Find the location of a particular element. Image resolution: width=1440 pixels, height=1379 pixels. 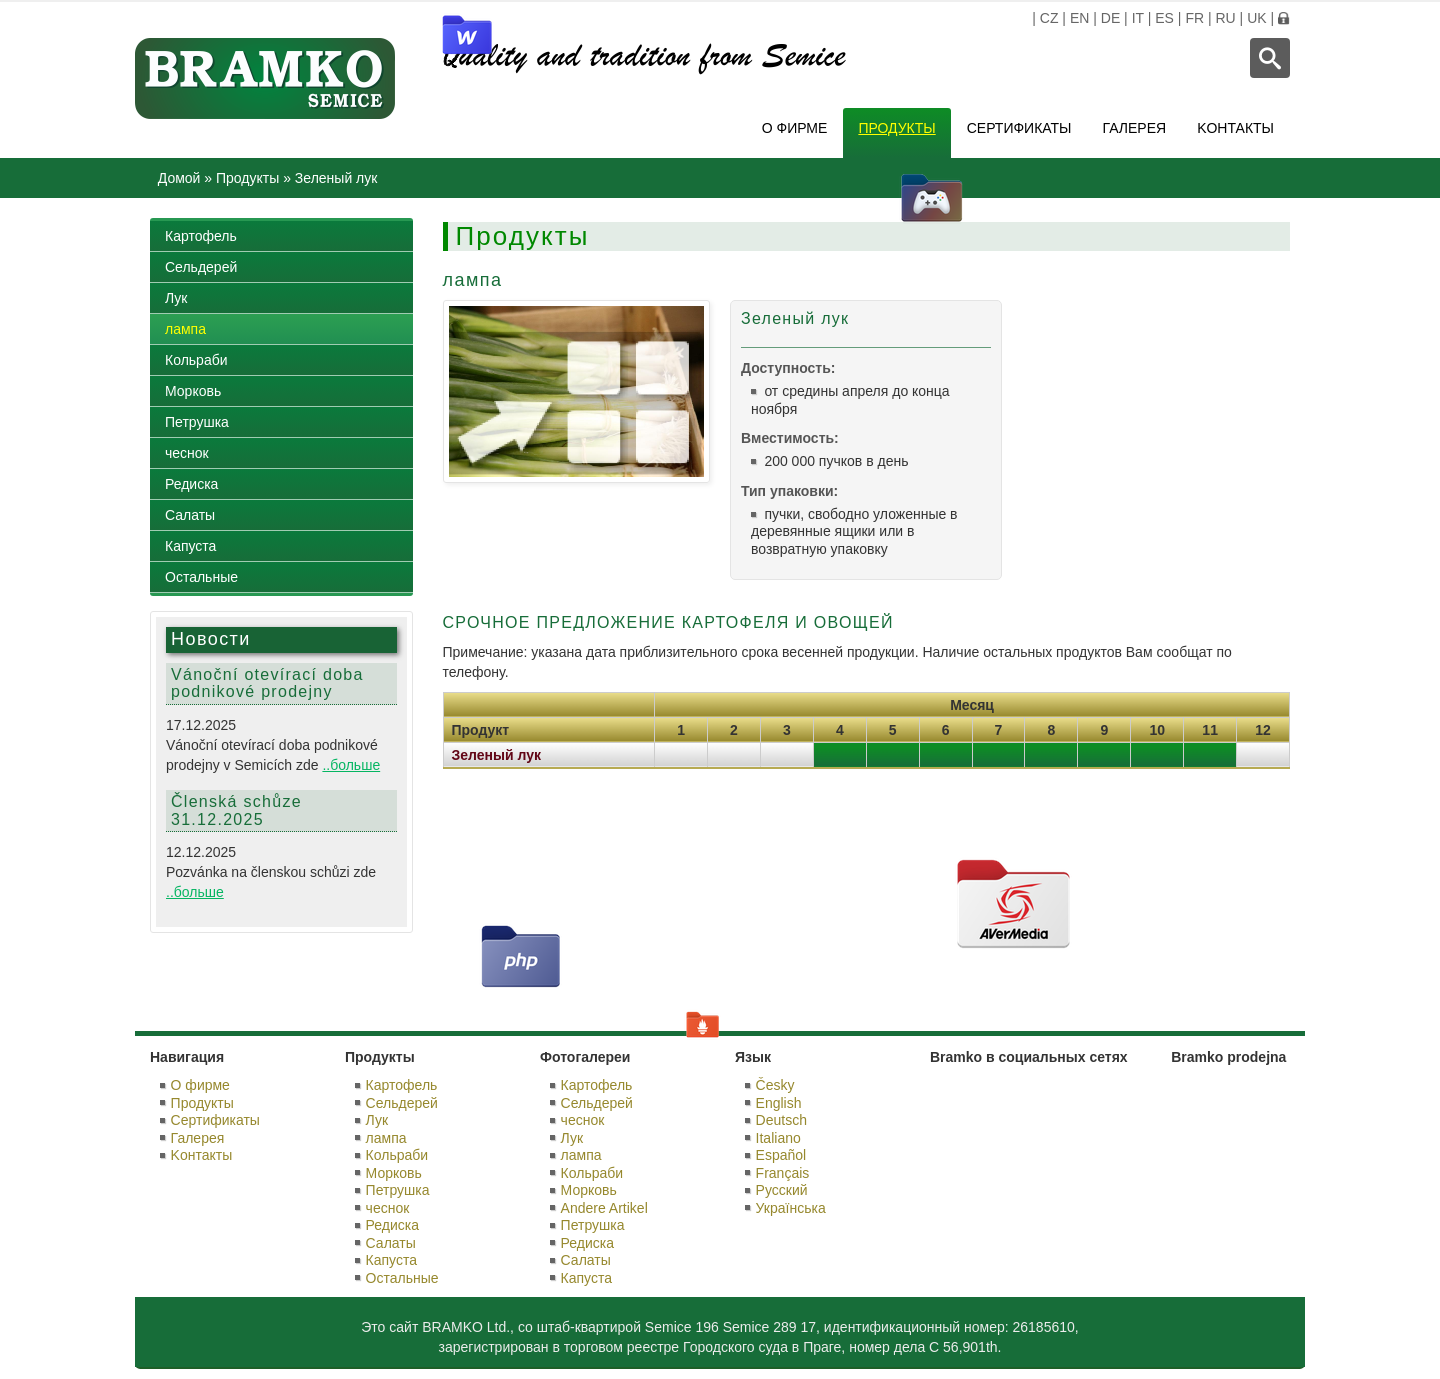

open folder containing php files is located at coordinates (520, 958).